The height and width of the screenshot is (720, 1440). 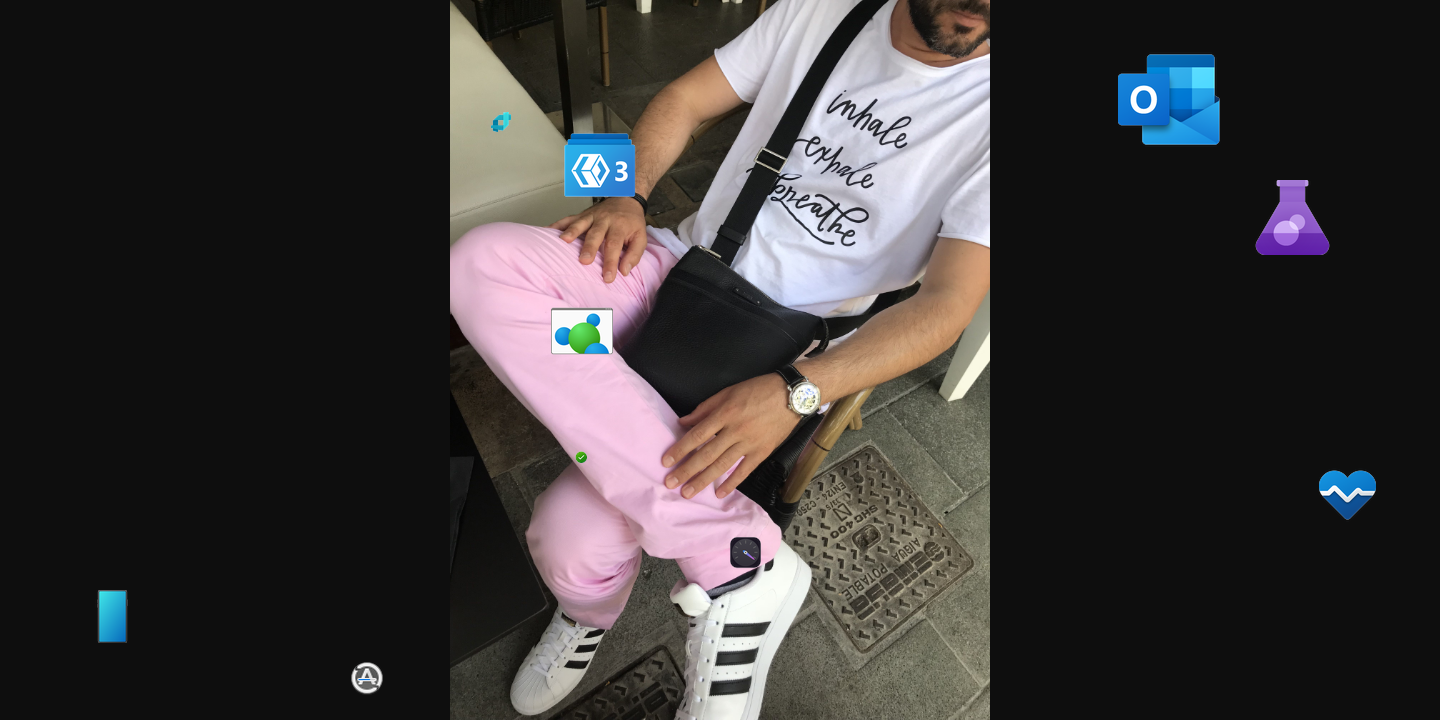 What do you see at coordinates (575, 451) in the screenshot?
I see `indicates a successfully completed action` at bounding box center [575, 451].